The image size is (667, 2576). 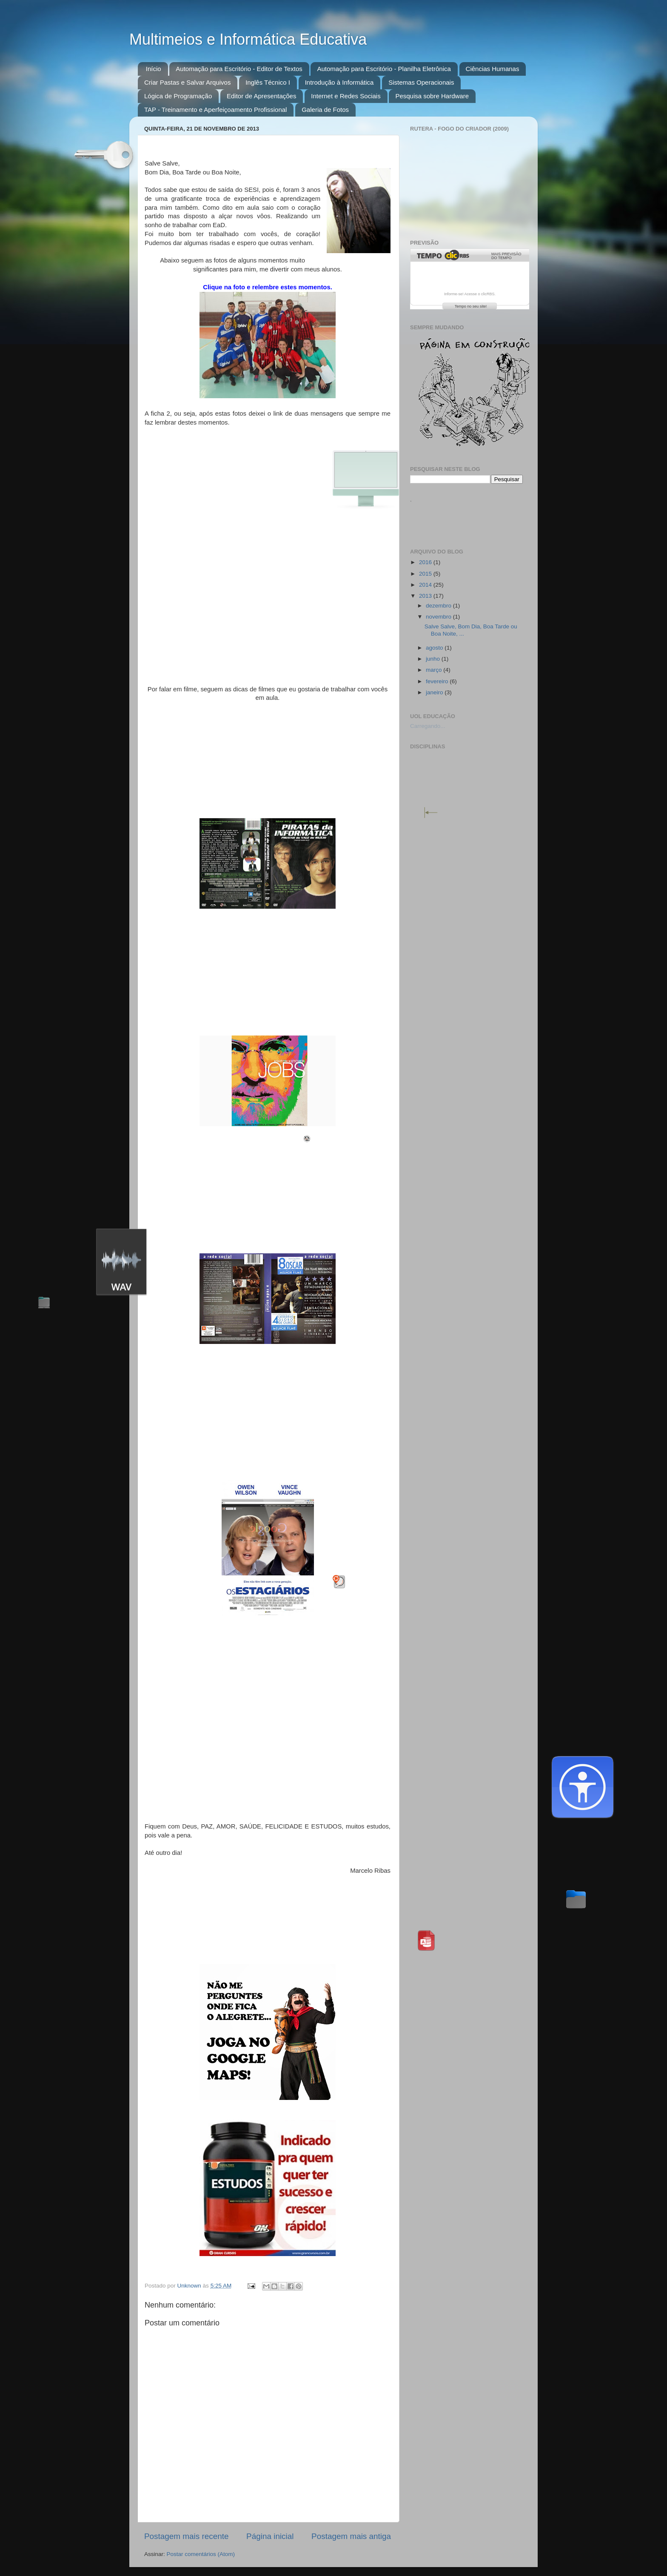 I want to click on enter password to continue, so click(x=104, y=156).